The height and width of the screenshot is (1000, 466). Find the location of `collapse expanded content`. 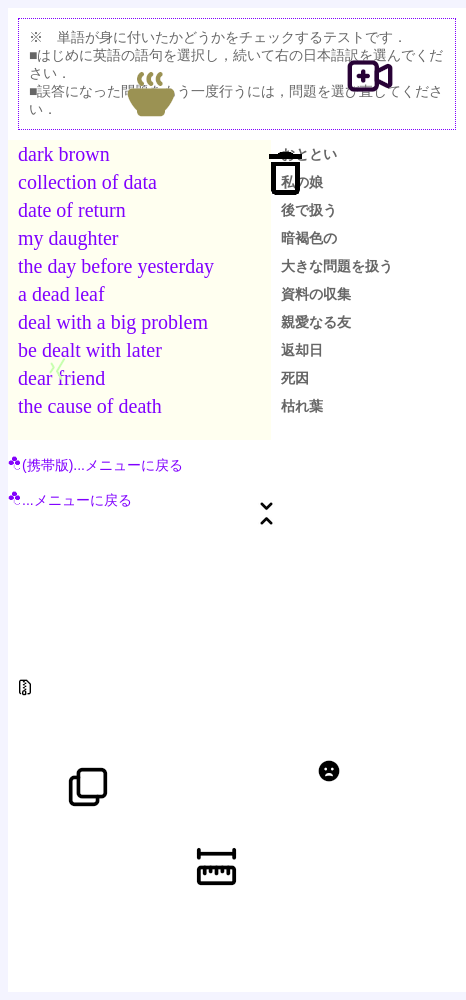

collapse expanded content is located at coordinates (266, 513).